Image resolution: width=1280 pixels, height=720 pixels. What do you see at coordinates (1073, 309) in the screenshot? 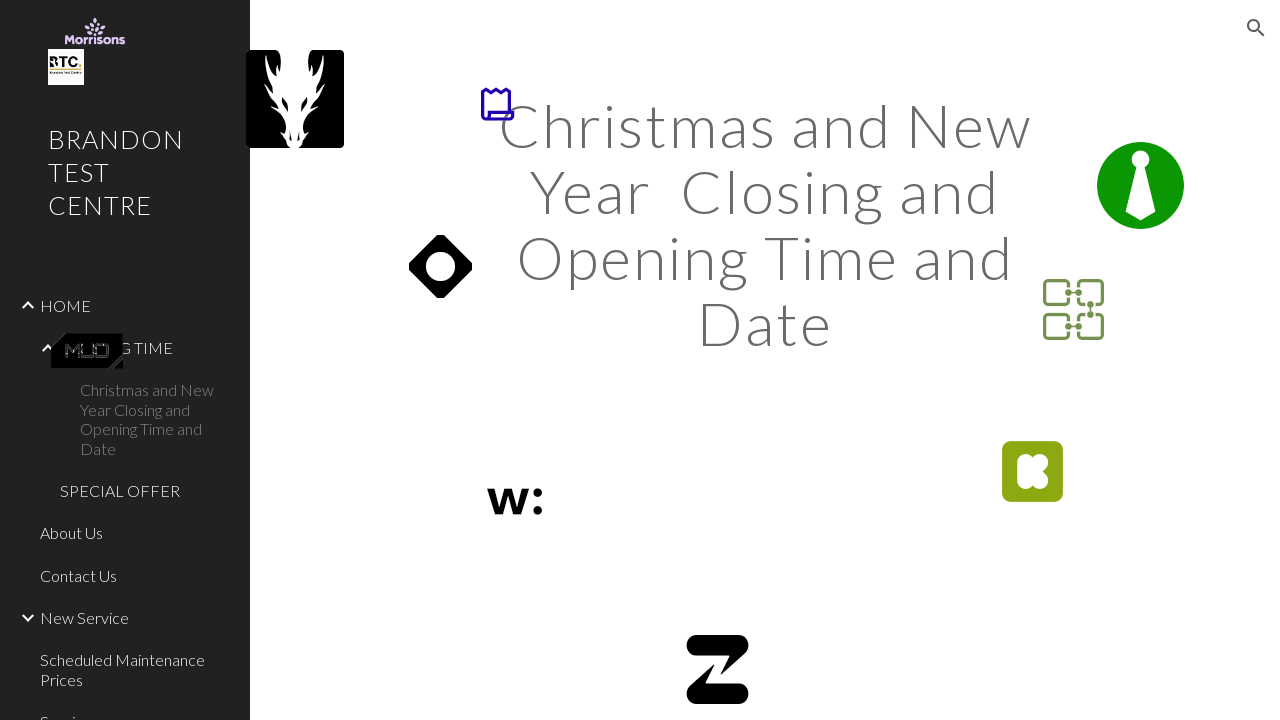
I see `xyflow brand logo` at bounding box center [1073, 309].